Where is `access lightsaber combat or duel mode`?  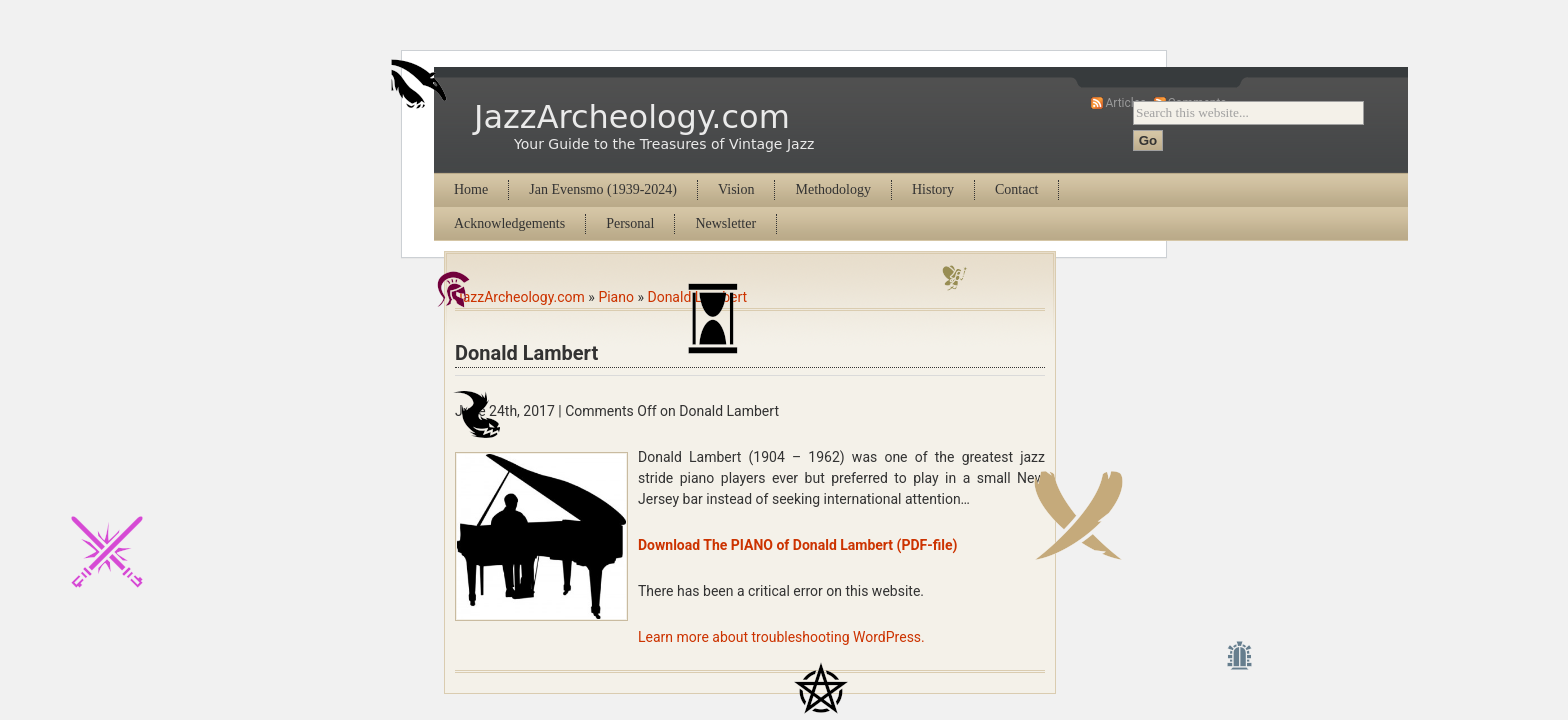
access lightsaber combat or duel mode is located at coordinates (107, 552).